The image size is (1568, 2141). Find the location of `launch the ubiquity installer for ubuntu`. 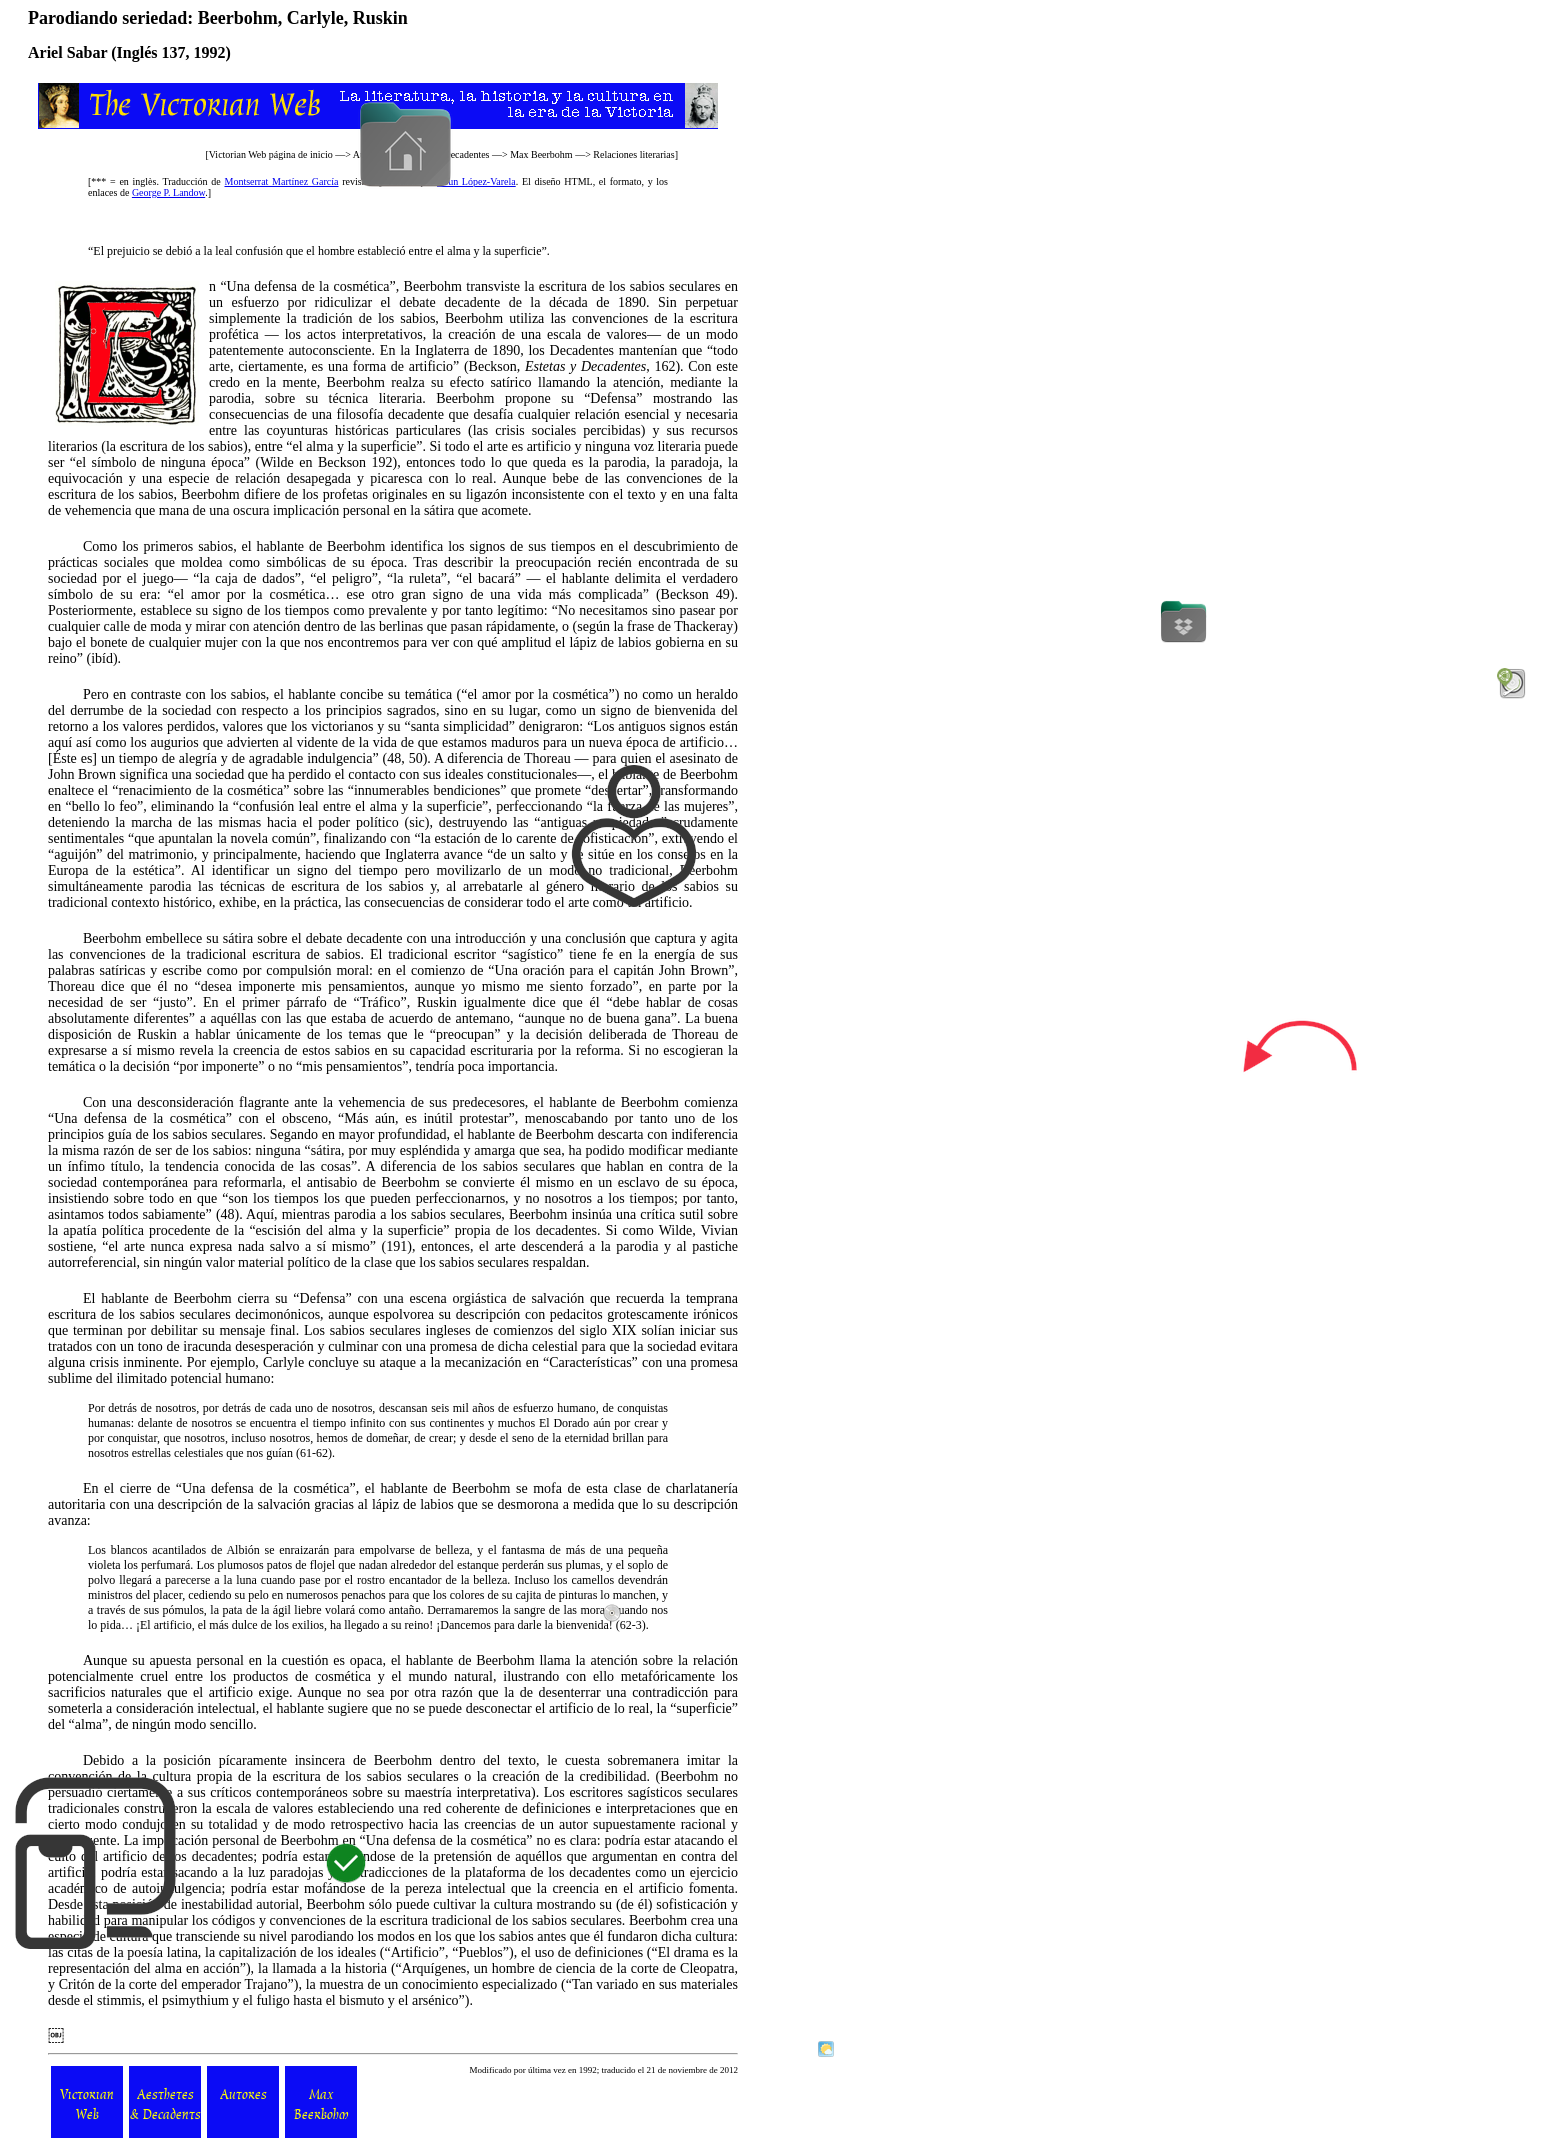

launch the ubiquity installer for ubuntu is located at coordinates (1512, 683).